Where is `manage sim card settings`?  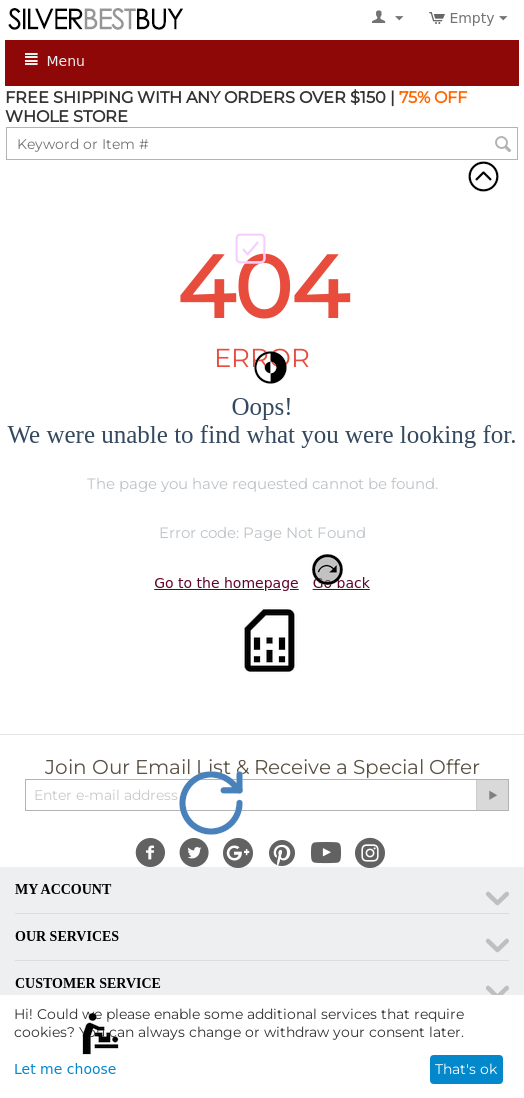
manage sim card settings is located at coordinates (269, 640).